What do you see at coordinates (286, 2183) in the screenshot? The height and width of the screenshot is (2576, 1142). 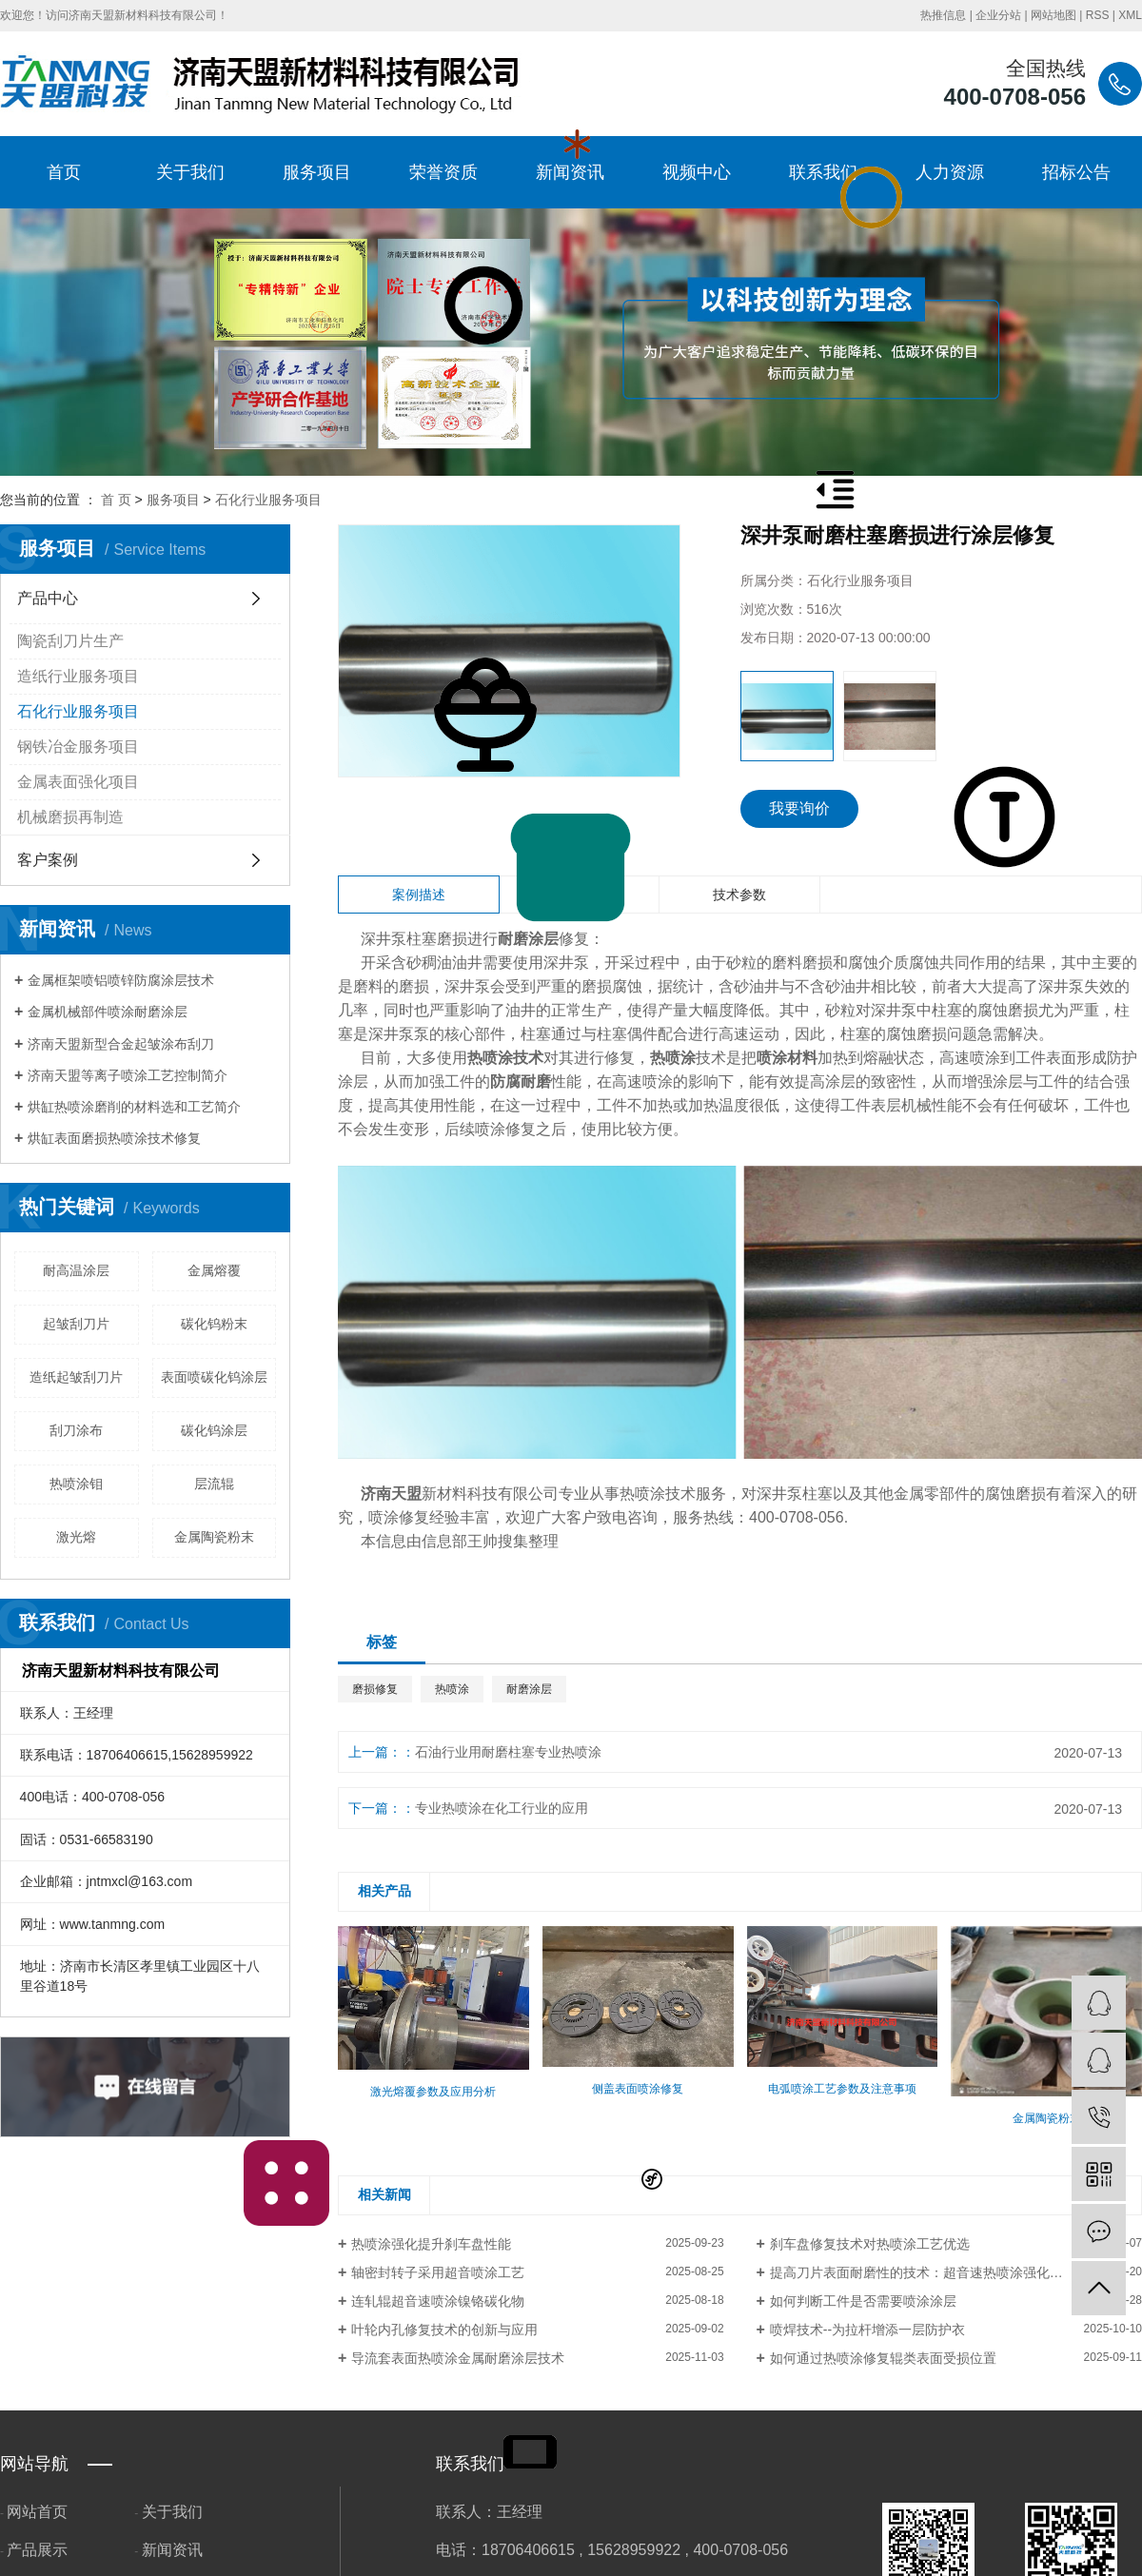 I see `roll or randomize with a value of four` at bounding box center [286, 2183].